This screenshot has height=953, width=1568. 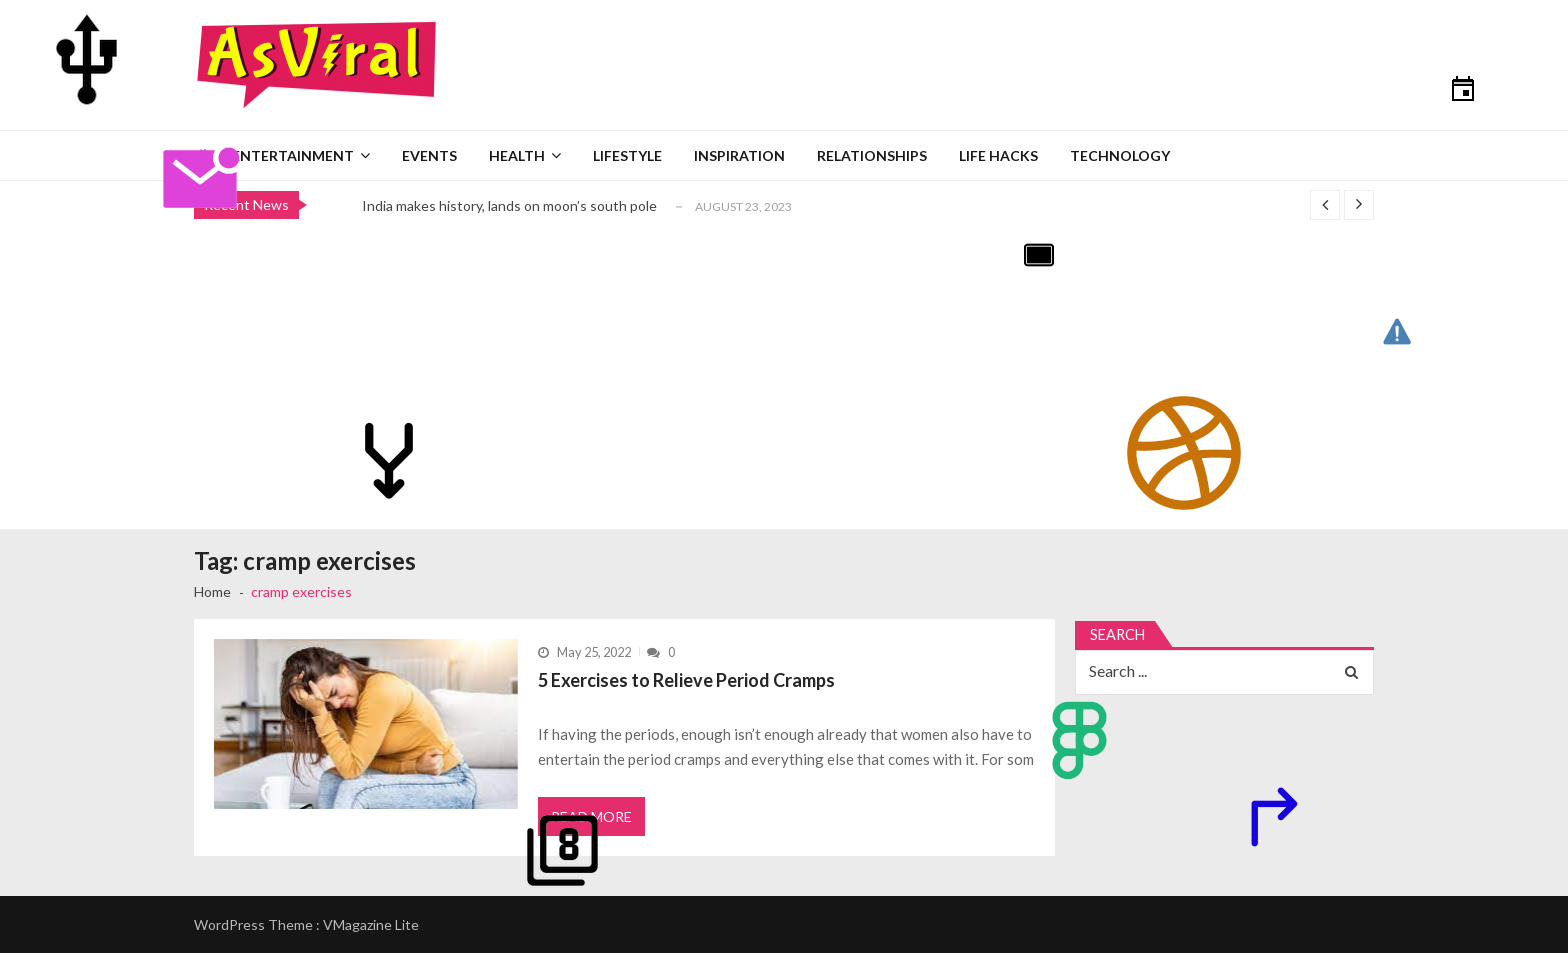 What do you see at coordinates (562, 850) in the screenshot?
I see `view layer 8 or item 8 in a stack` at bounding box center [562, 850].